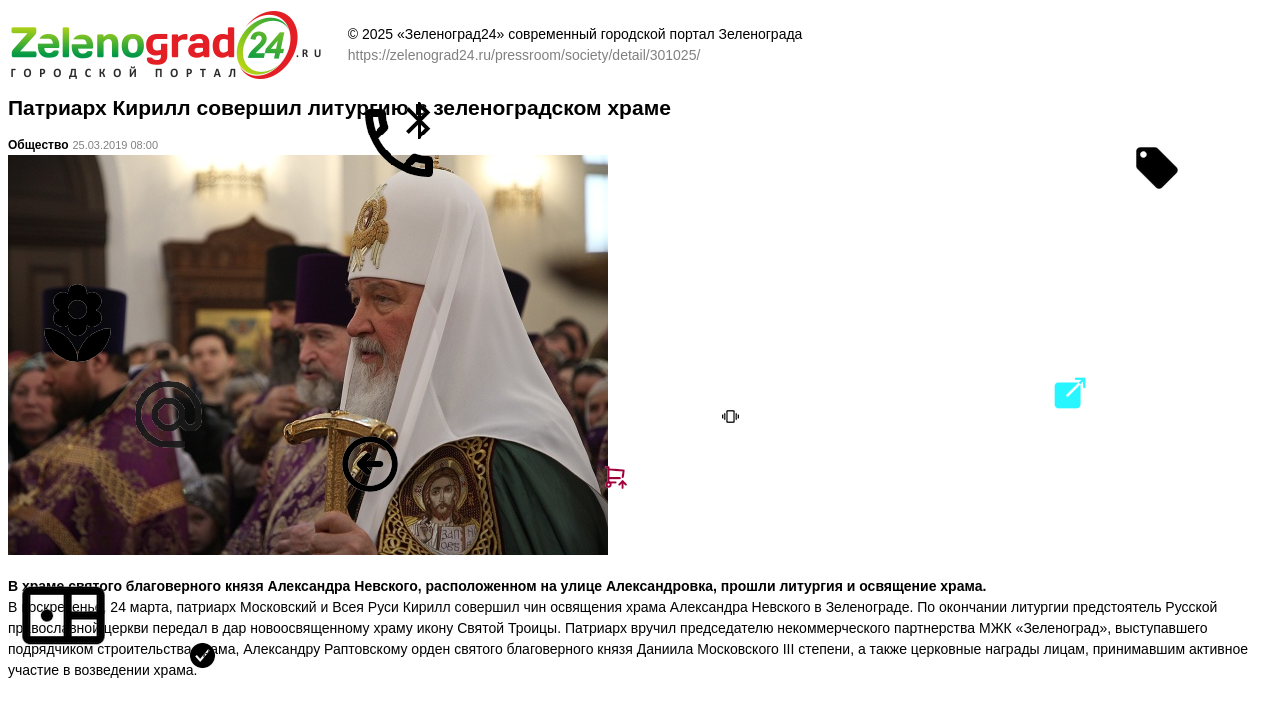  I want to click on view nearby bento or lunch spots, so click(63, 615).